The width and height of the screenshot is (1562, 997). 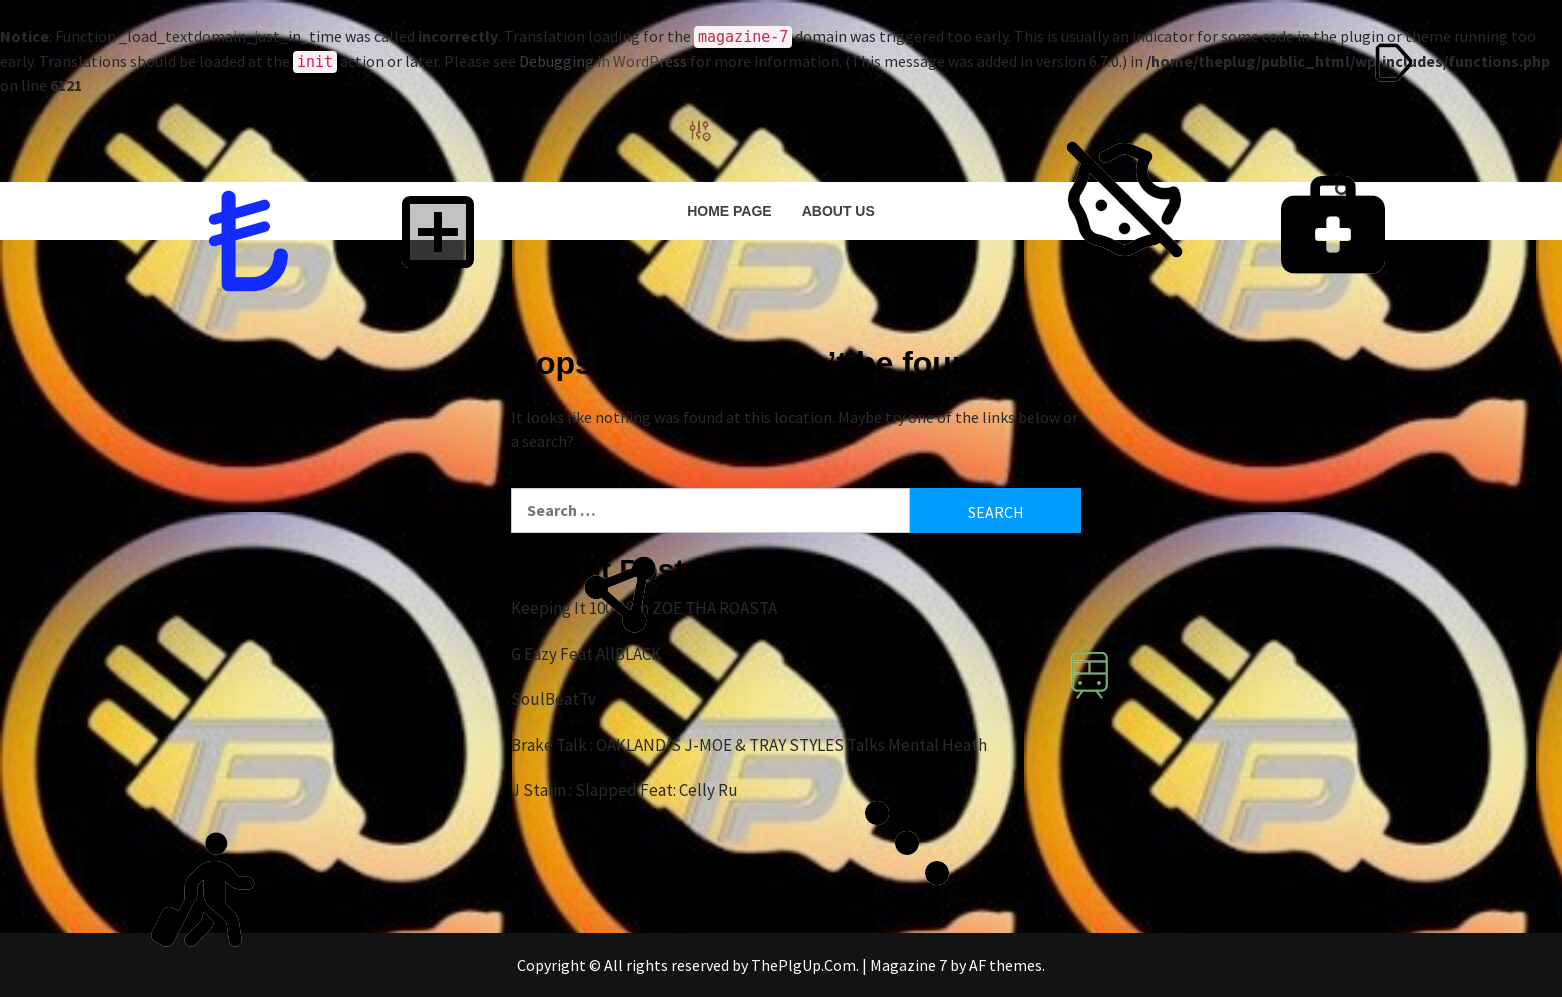 I want to click on view network connections, so click(x=622, y=594).